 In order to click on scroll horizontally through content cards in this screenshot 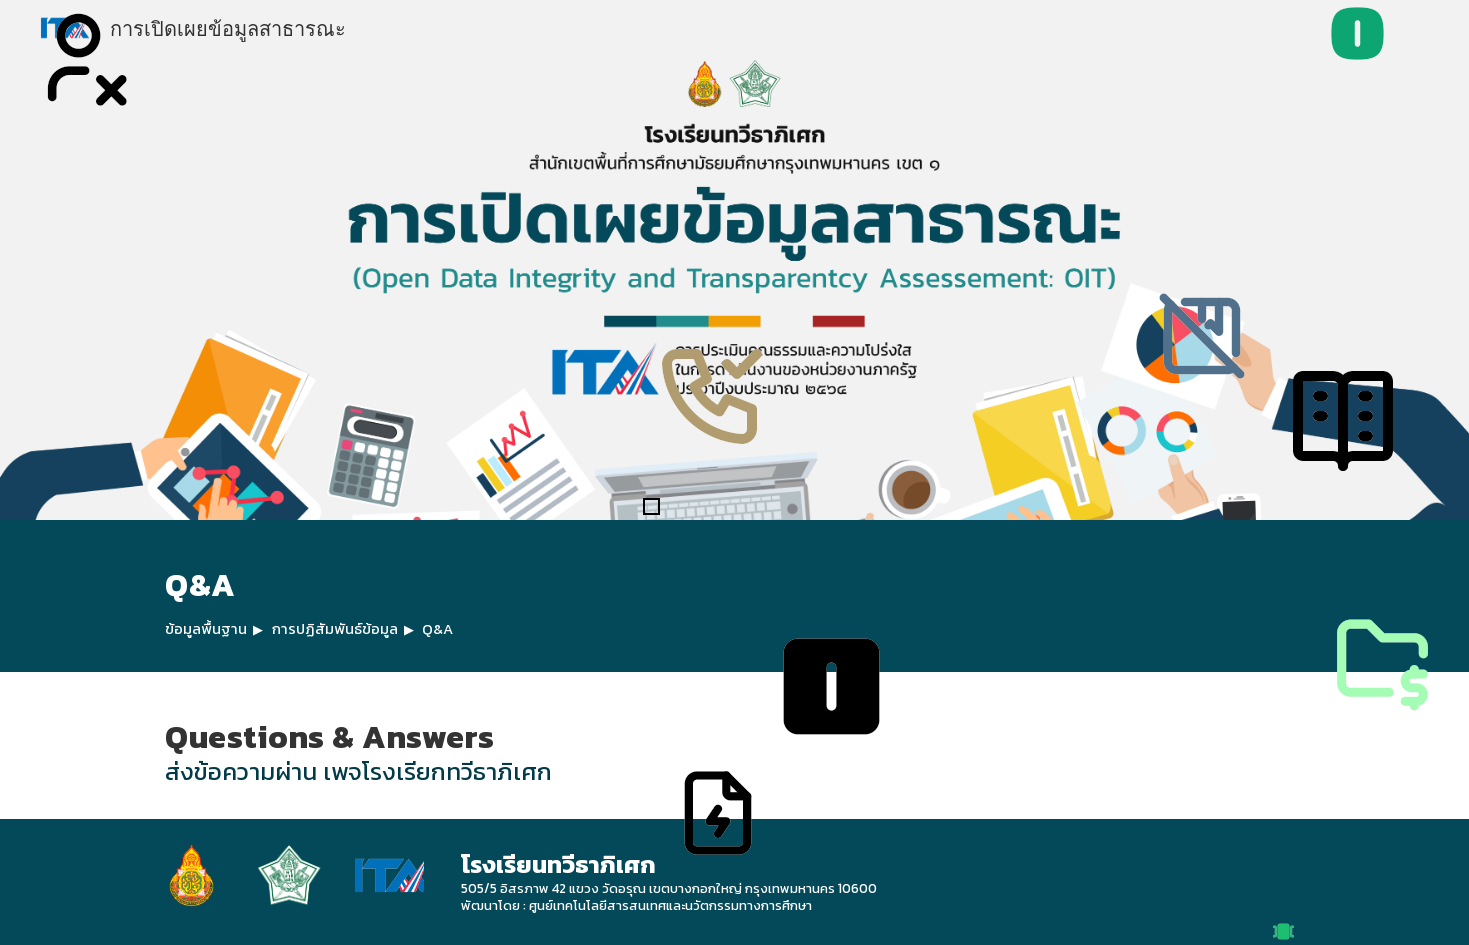, I will do `click(1283, 931)`.